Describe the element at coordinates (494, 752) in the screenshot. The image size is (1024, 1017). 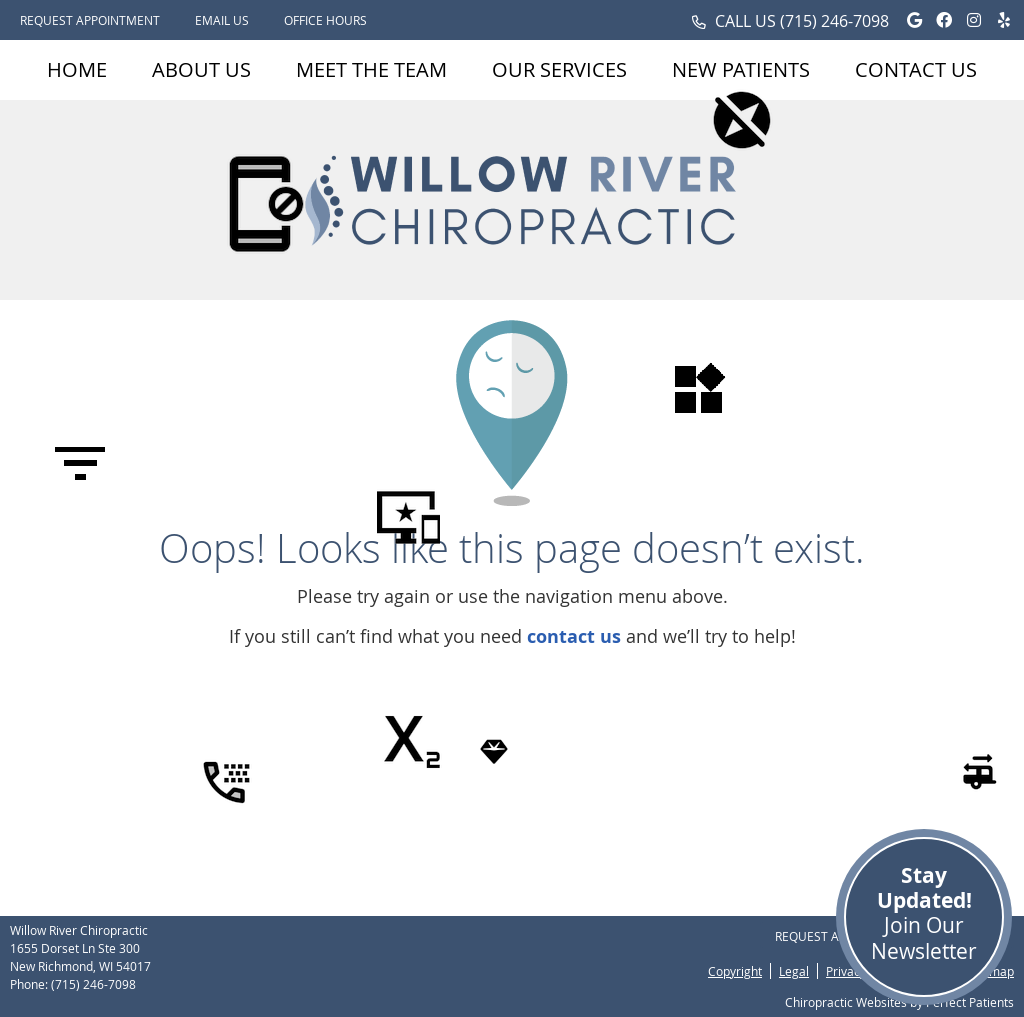
I see `indicates premium or valuable content` at that location.